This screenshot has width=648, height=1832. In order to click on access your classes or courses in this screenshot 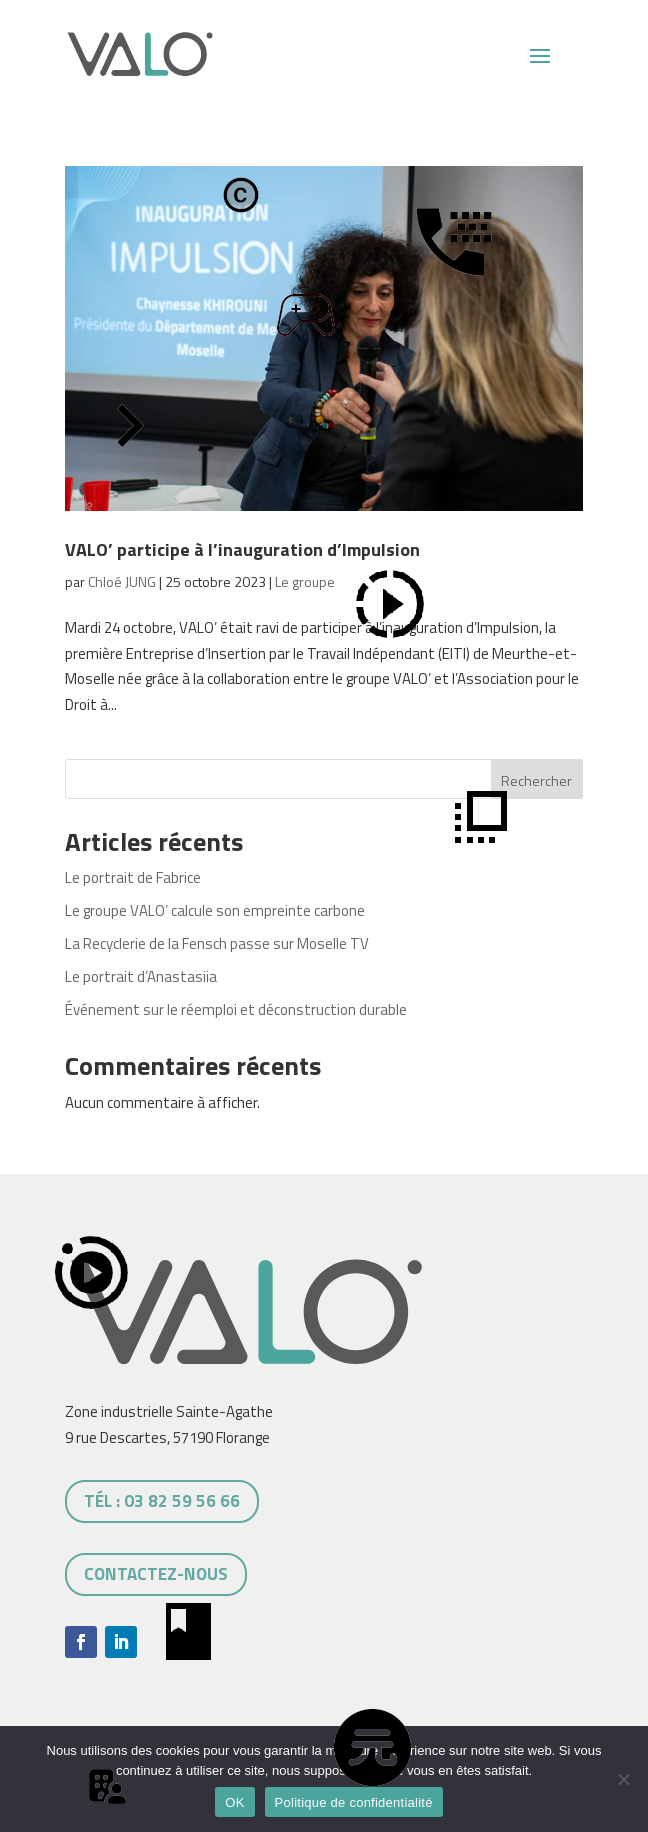, I will do `click(188, 1631)`.